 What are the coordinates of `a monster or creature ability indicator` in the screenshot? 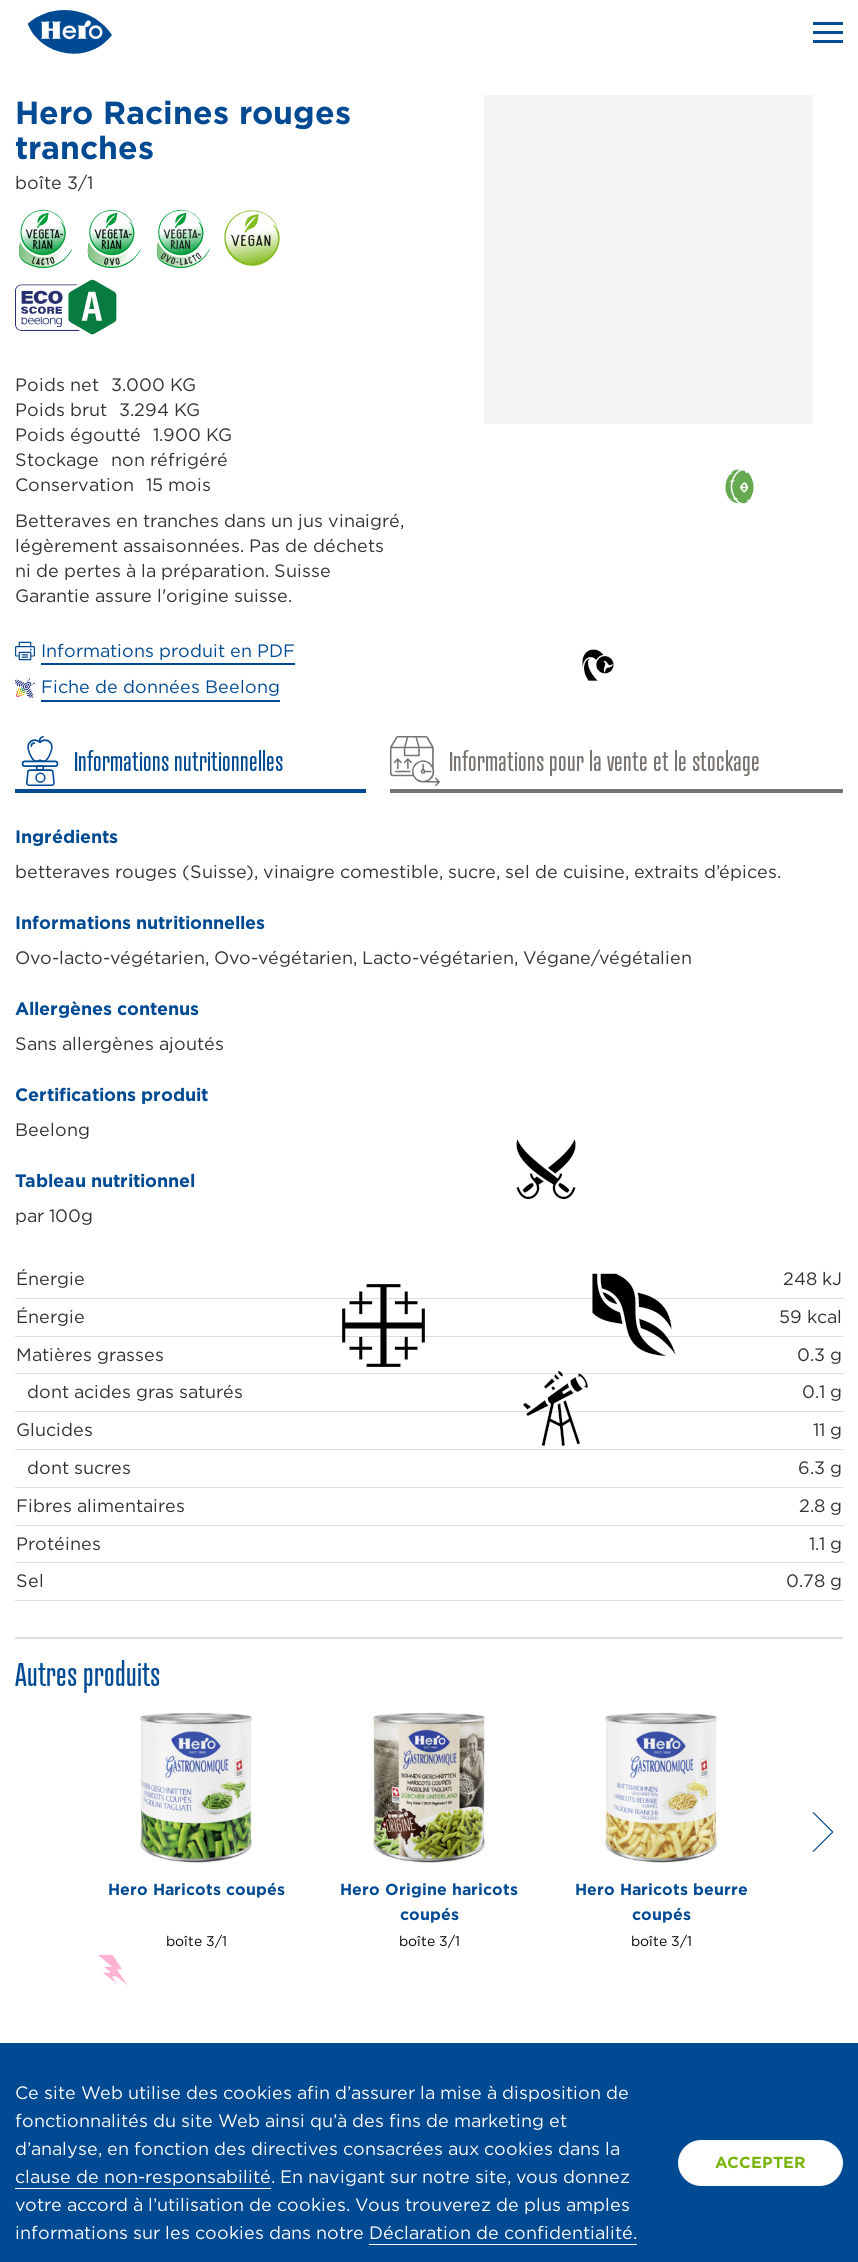 It's located at (598, 665).